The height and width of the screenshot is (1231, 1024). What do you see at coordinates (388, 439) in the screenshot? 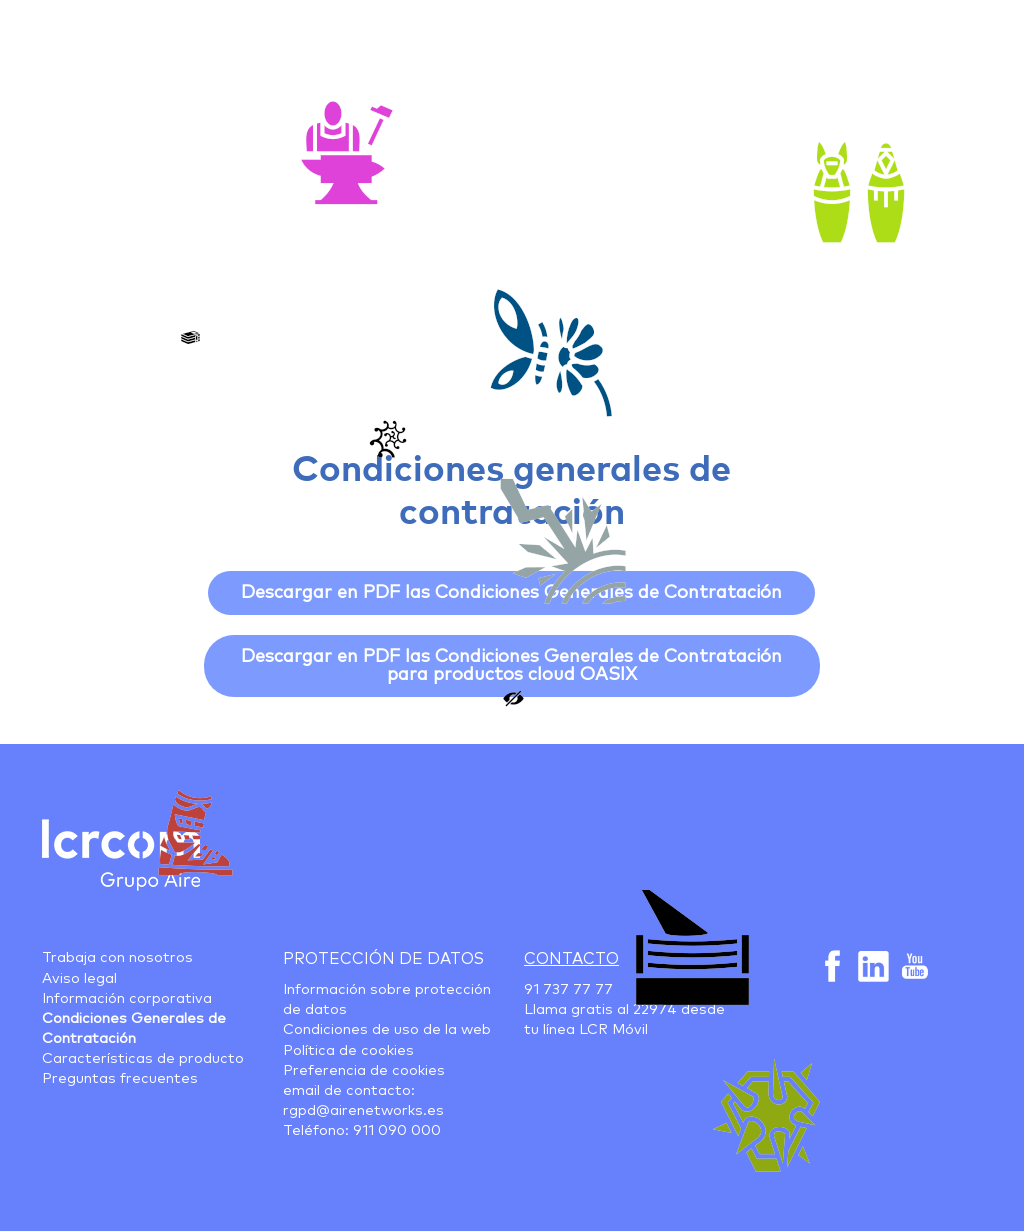
I see `decorative flourish or ornamental design element` at bounding box center [388, 439].